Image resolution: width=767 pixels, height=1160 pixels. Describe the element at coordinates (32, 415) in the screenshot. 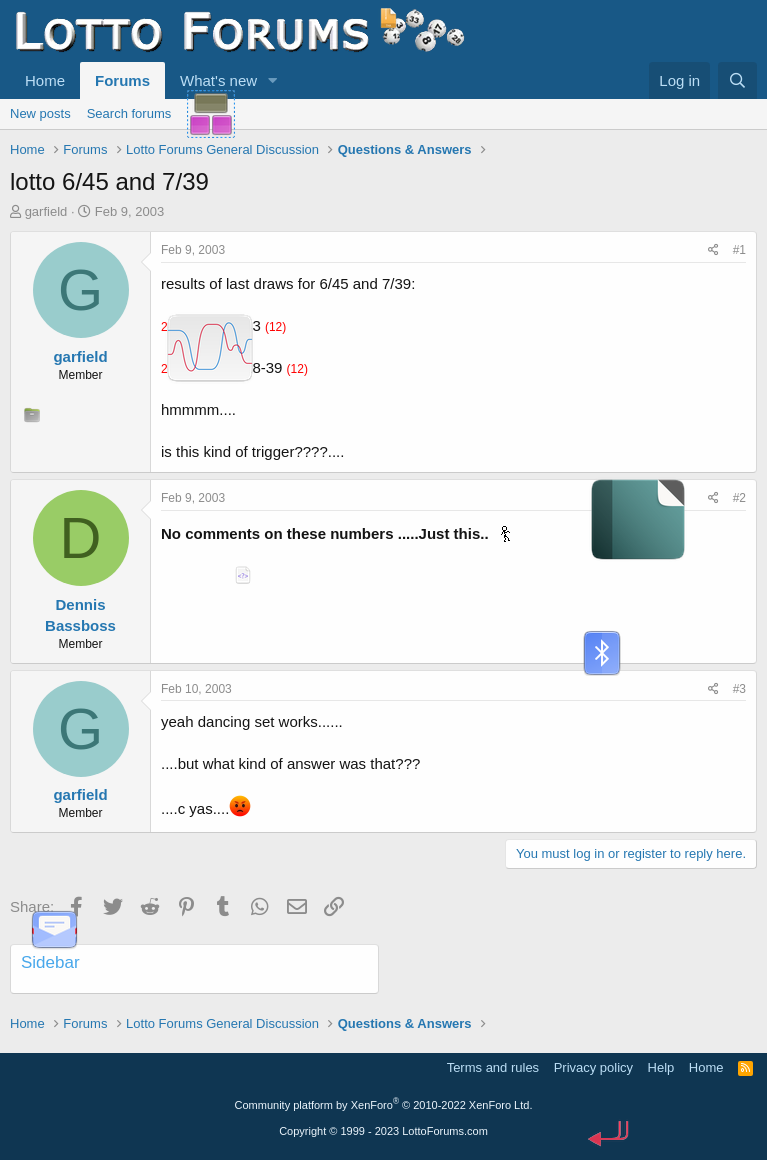

I see `open the file manager` at that location.